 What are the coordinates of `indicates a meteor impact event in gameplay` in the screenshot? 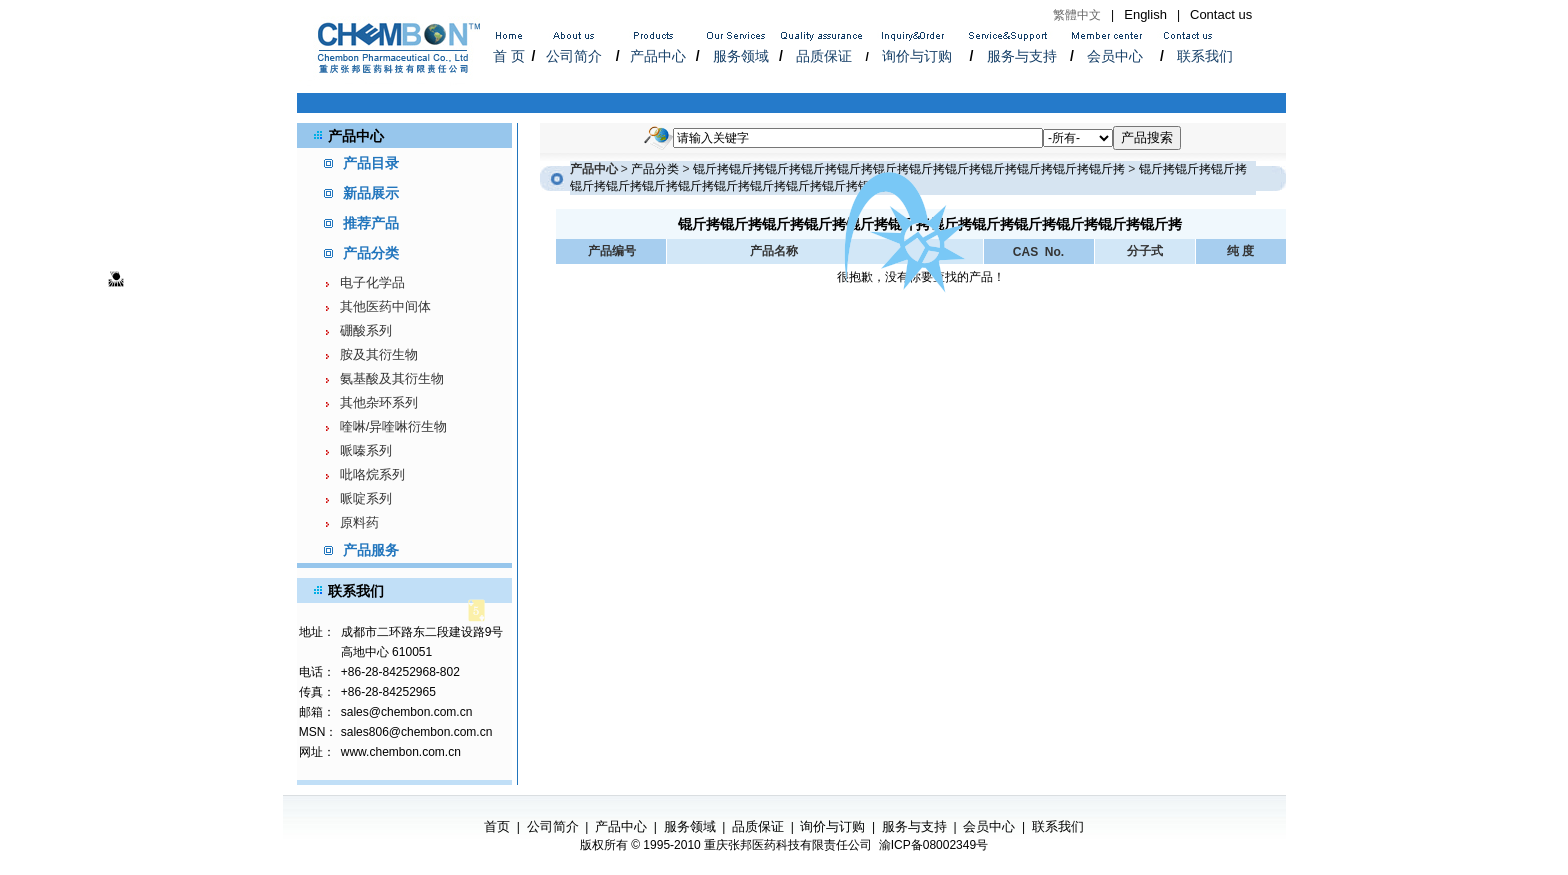 It's located at (116, 279).